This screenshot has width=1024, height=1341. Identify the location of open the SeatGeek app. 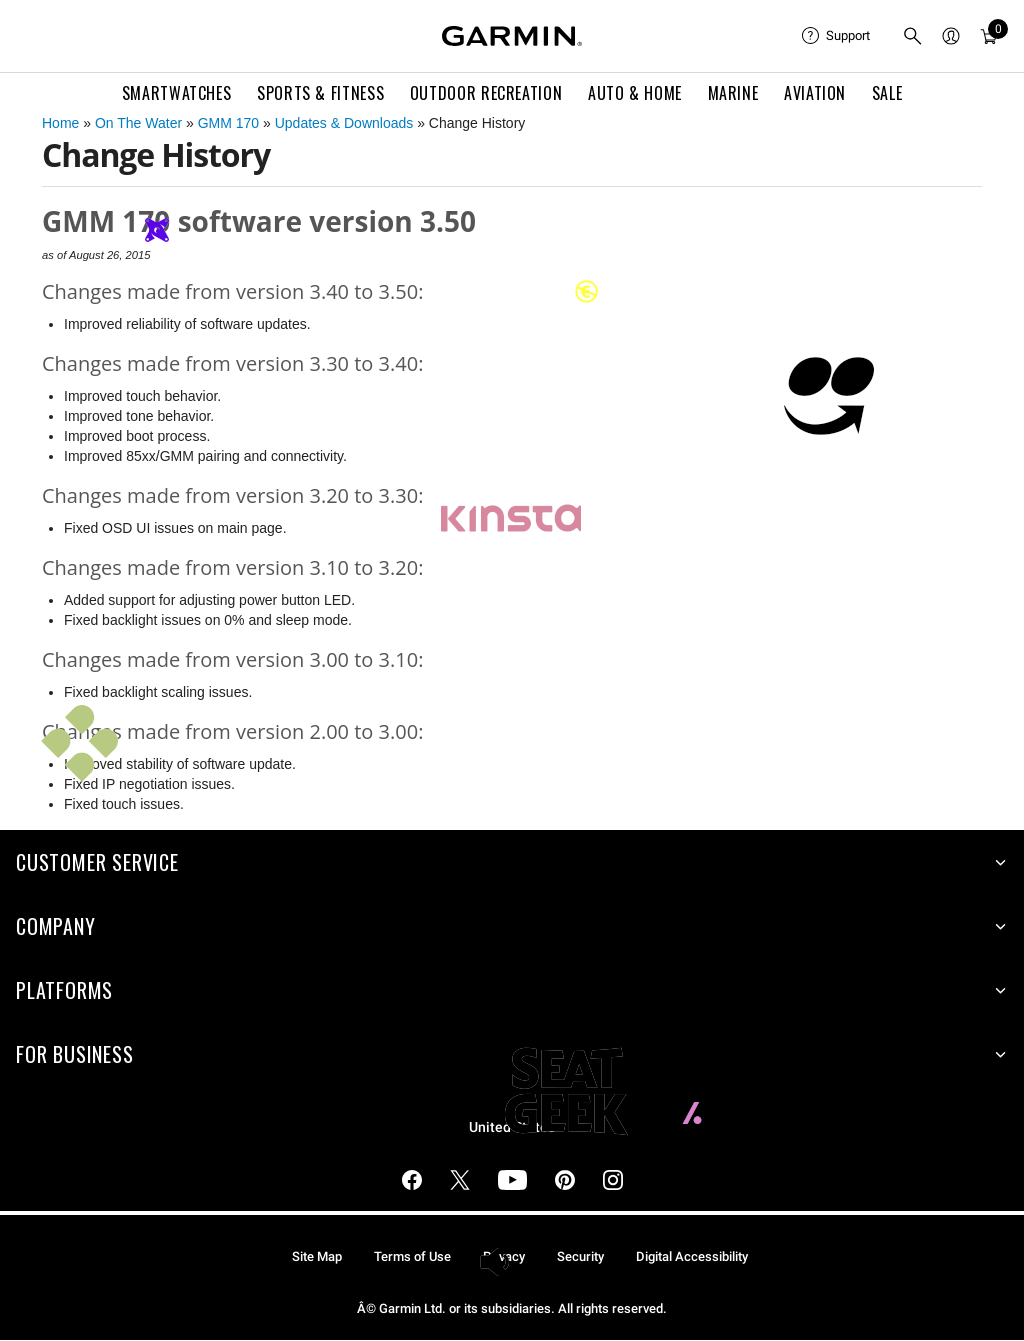
(566, 1091).